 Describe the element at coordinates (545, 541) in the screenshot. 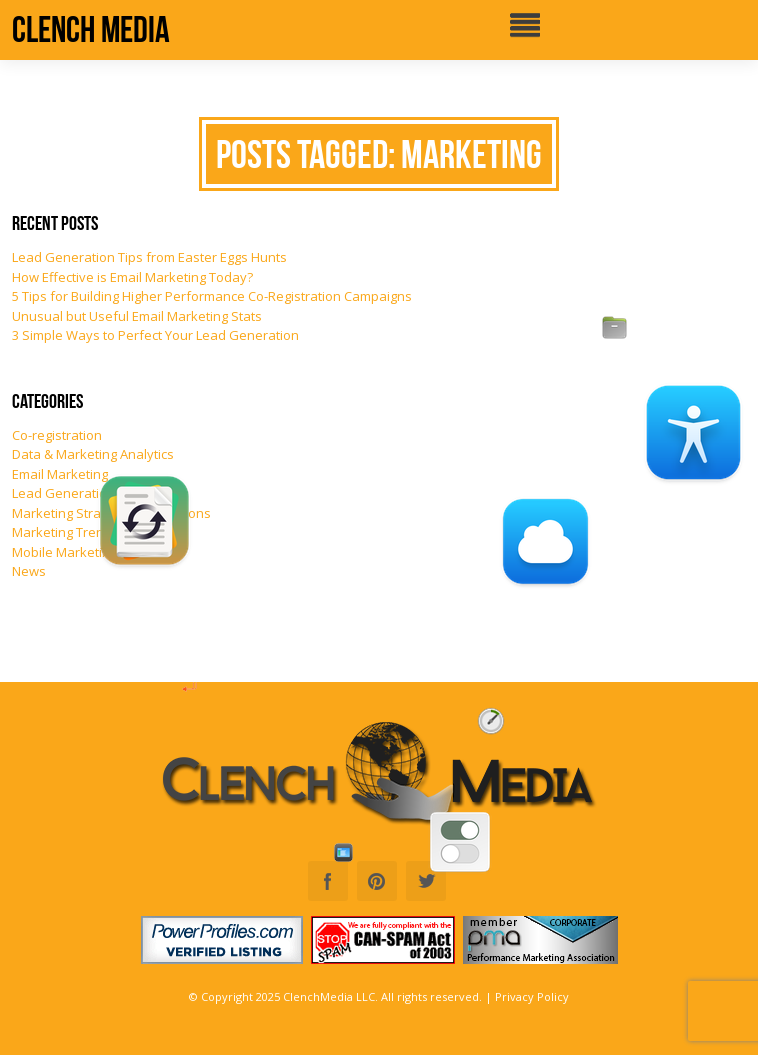

I see `access online account settings` at that location.